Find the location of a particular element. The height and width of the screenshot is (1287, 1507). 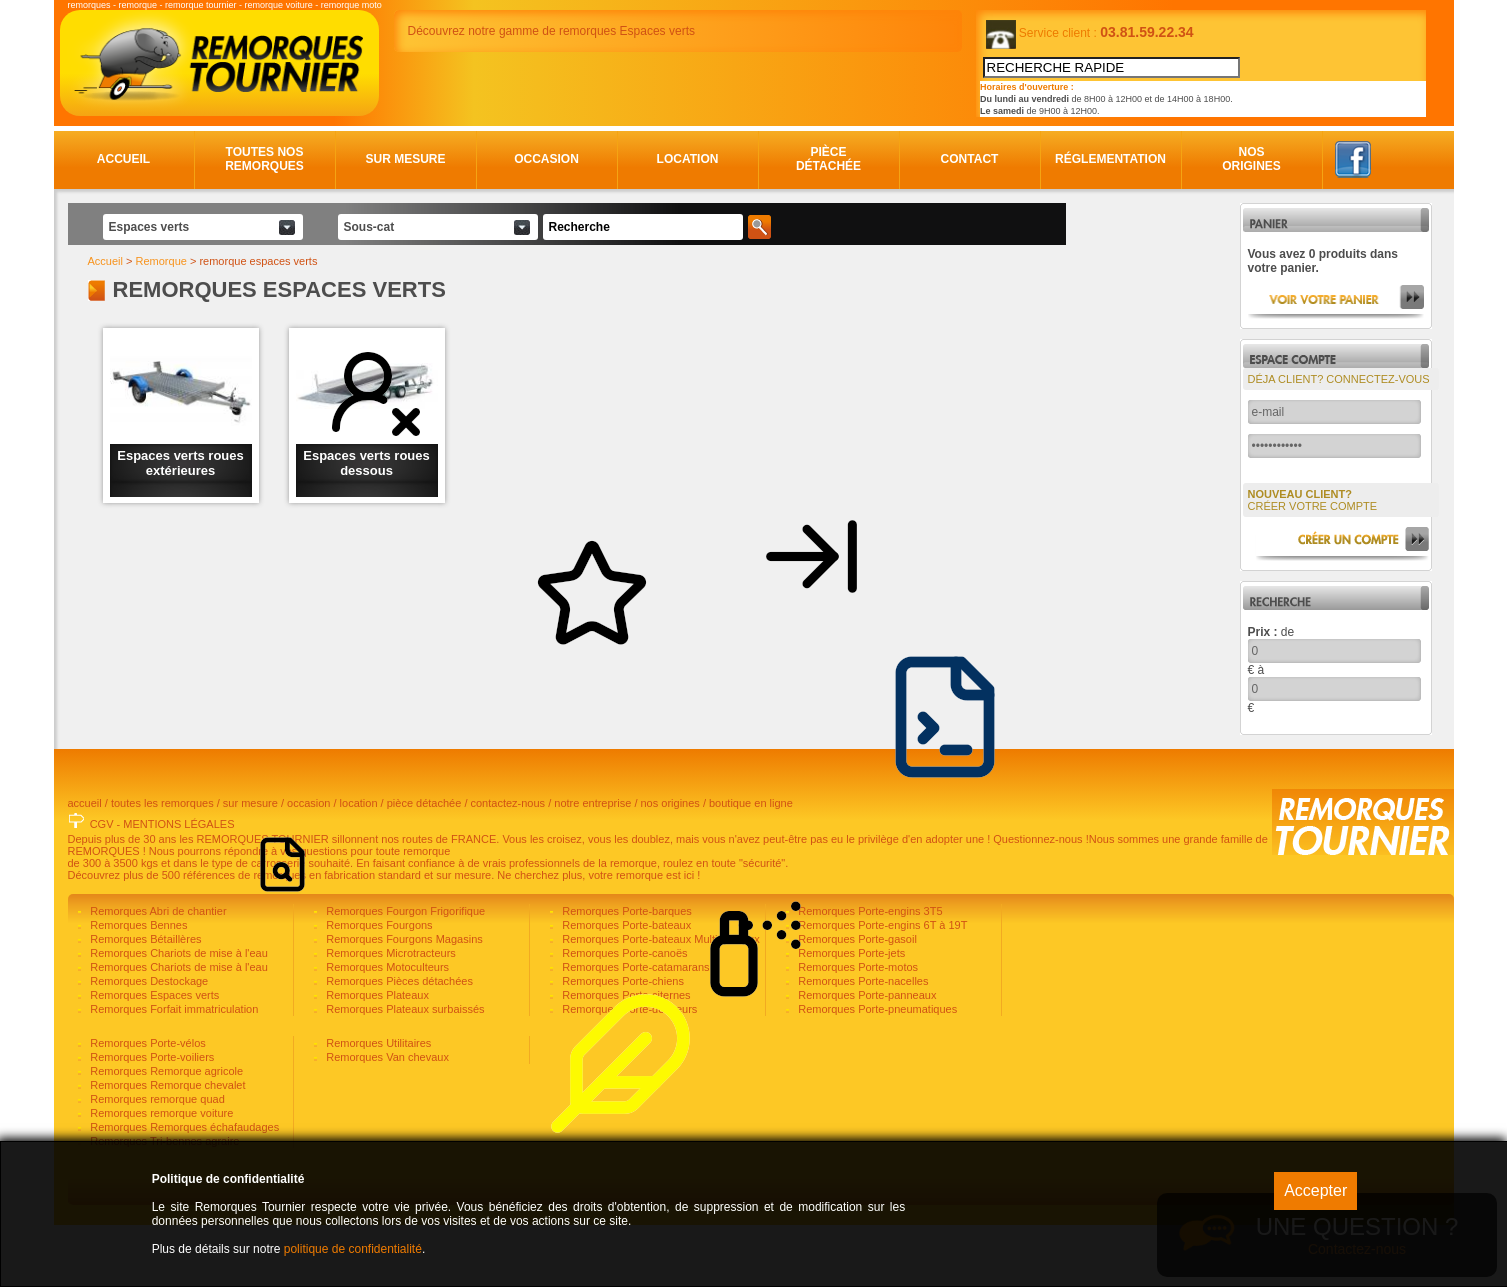

search within a document is located at coordinates (282, 864).